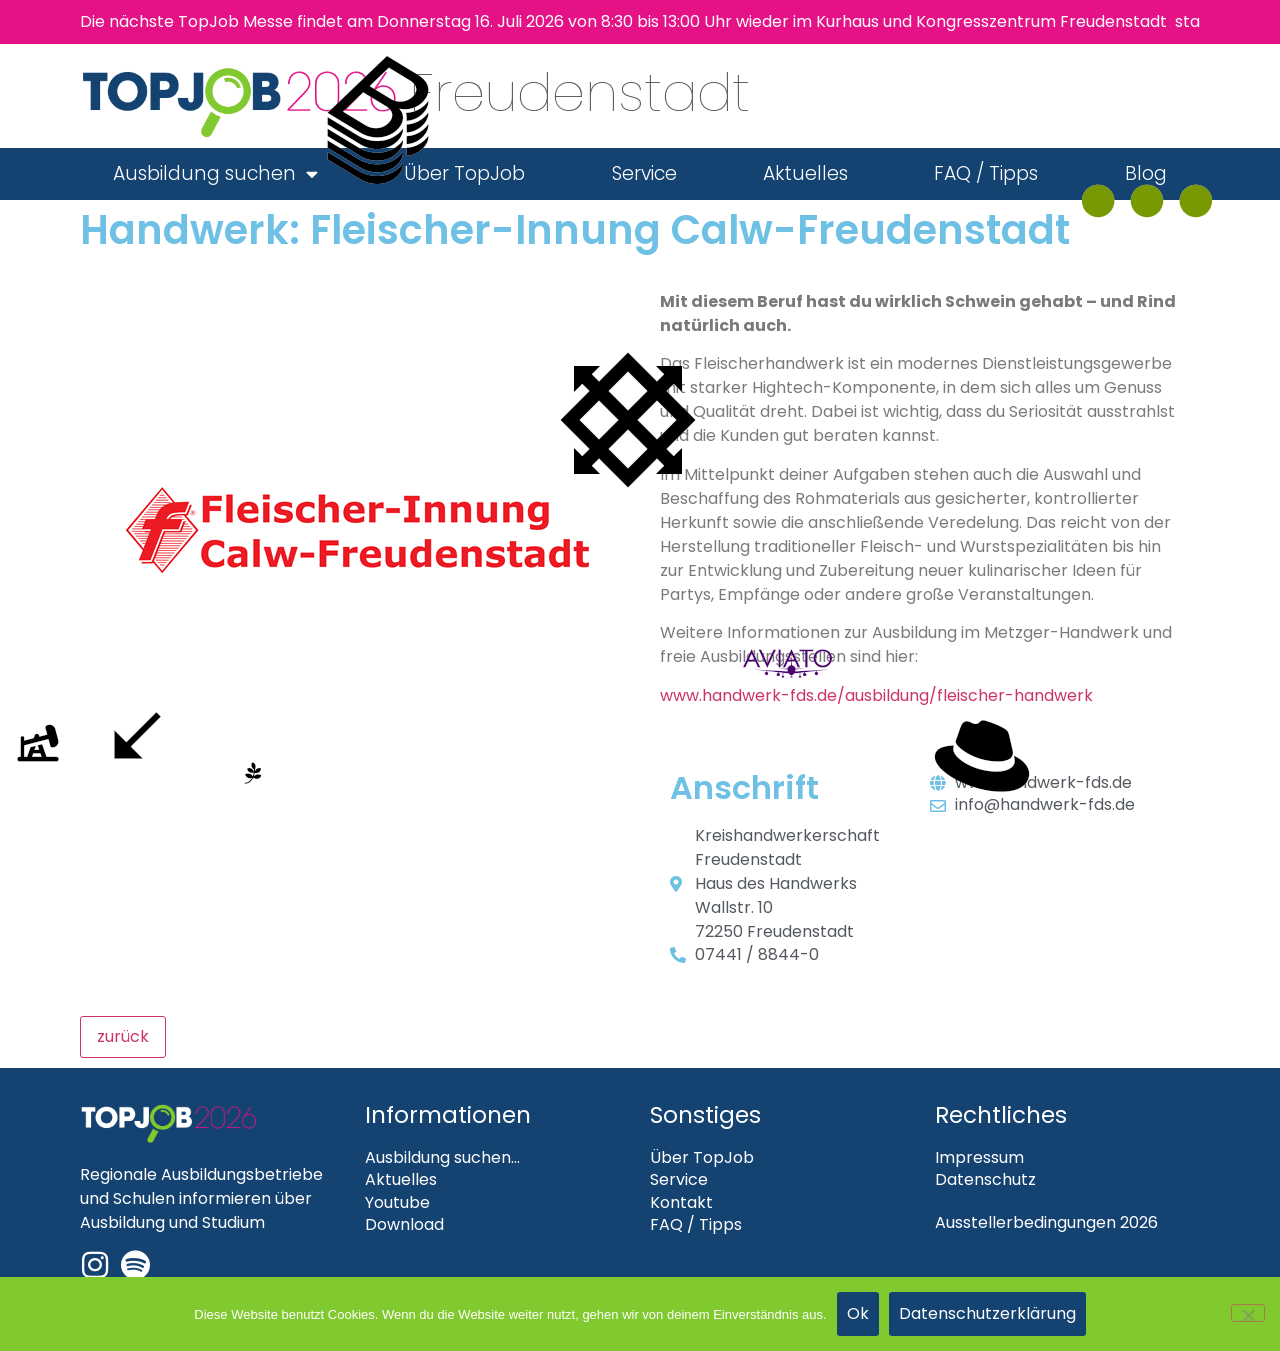 This screenshot has height=1351, width=1280. Describe the element at coordinates (136, 736) in the screenshot. I see `navigate back and down` at that location.